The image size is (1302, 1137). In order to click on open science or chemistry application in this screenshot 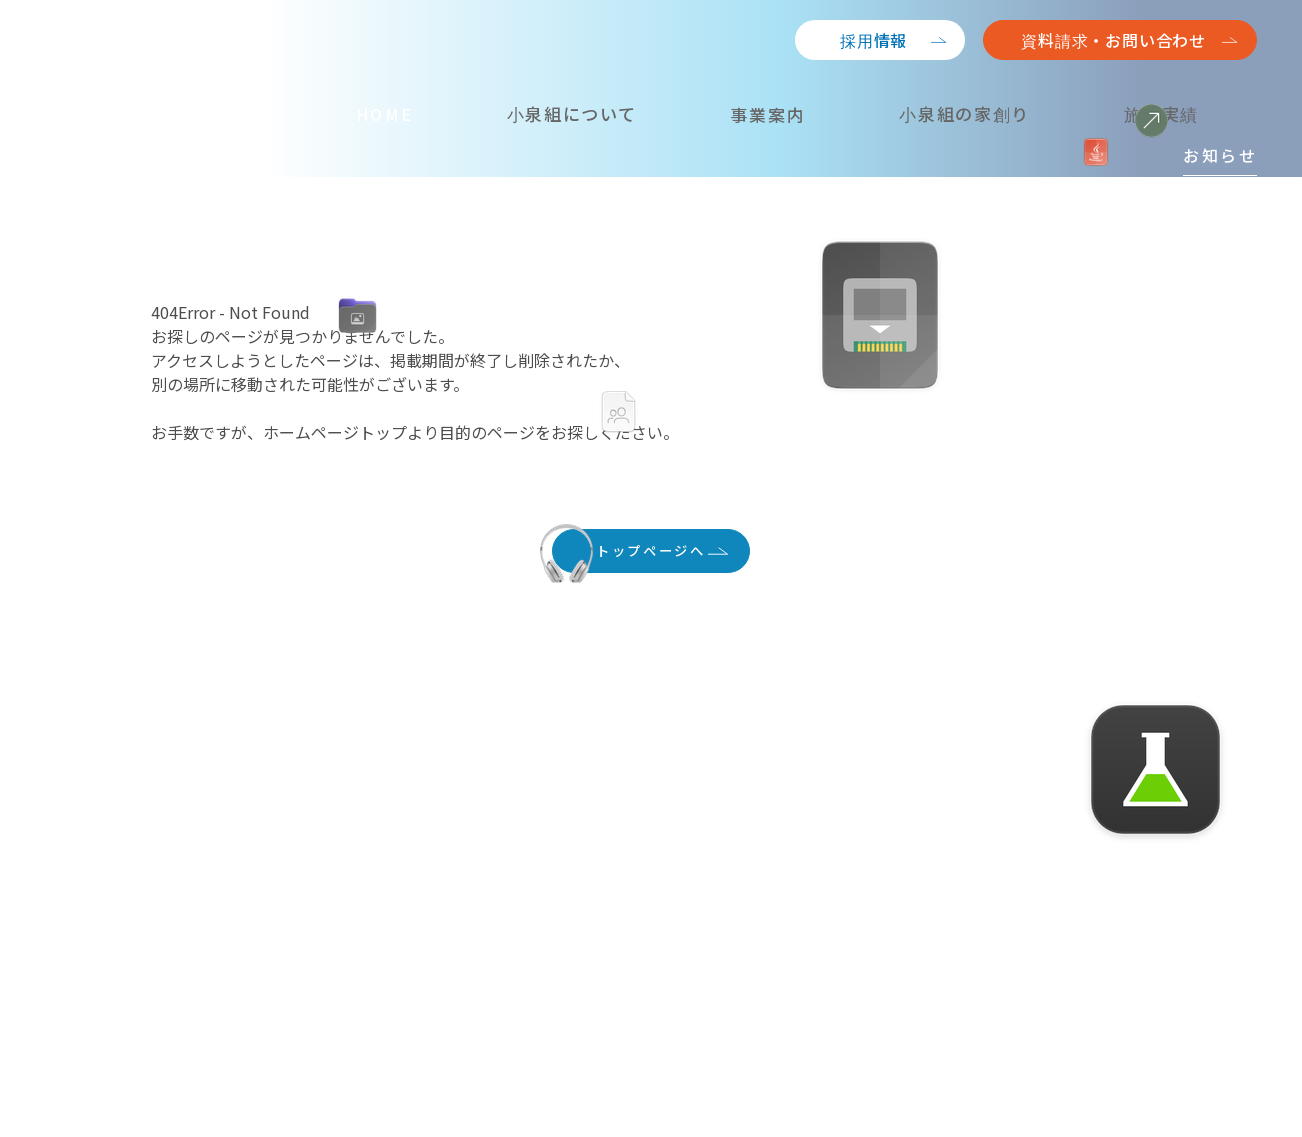, I will do `click(1155, 769)`.